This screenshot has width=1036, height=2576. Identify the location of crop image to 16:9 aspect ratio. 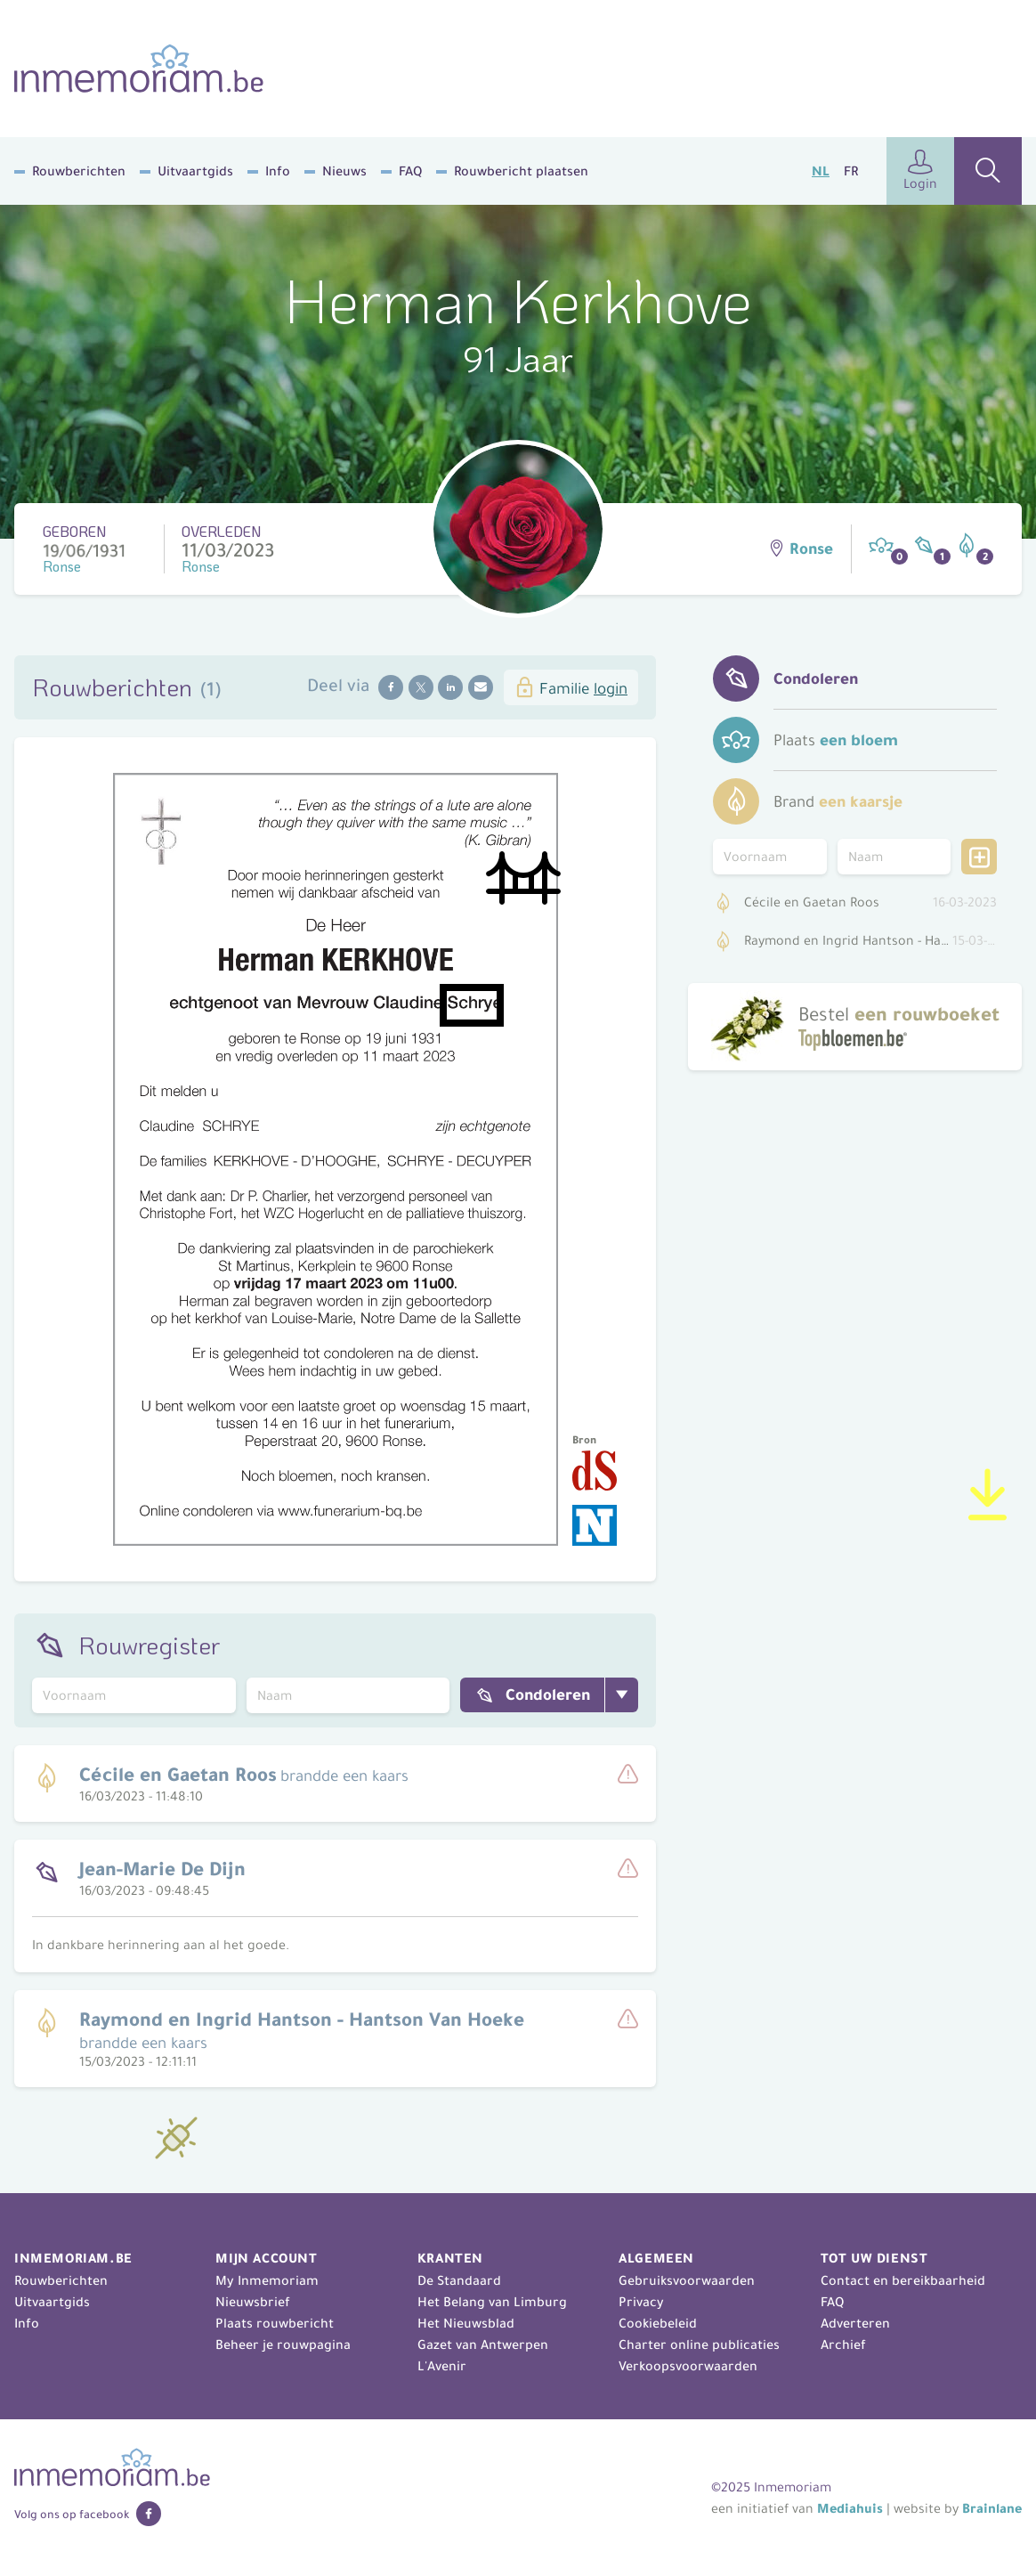
(472, 1005).